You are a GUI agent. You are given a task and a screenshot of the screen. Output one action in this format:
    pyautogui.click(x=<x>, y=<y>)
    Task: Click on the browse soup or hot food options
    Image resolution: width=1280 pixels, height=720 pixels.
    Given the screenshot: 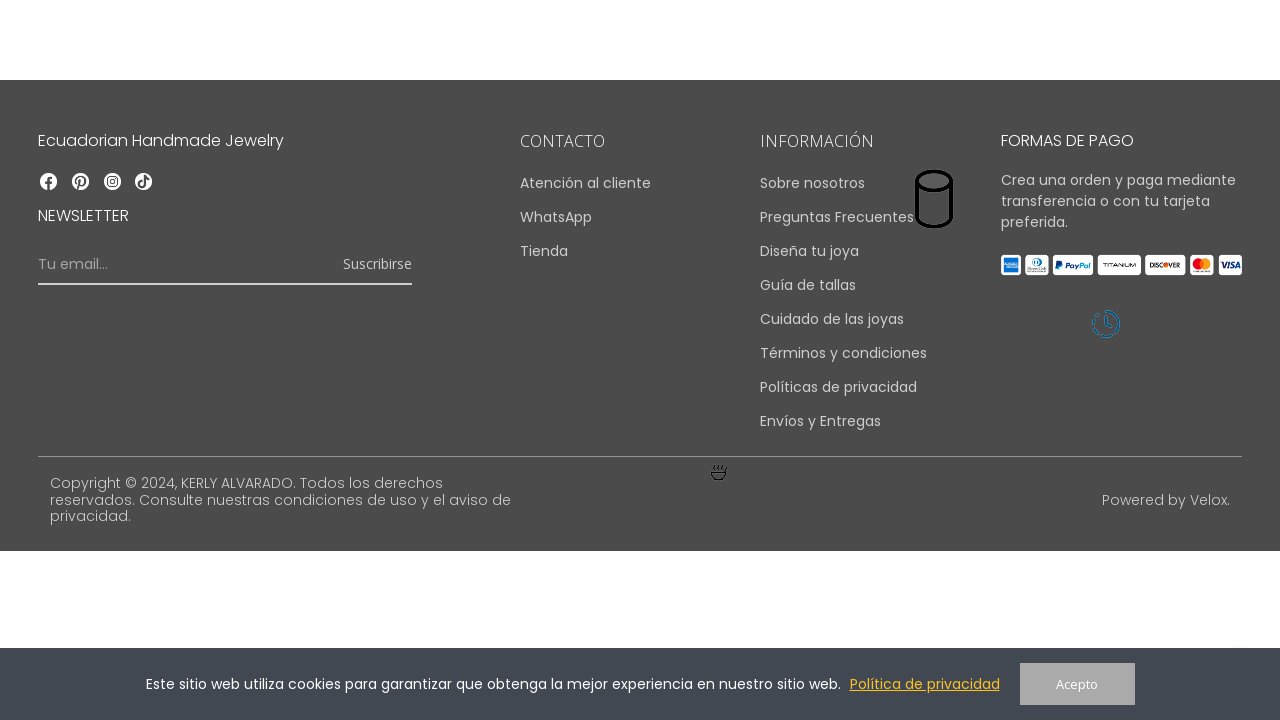 What is the action you would take?
    pyautogui.click(x=718, y=472)
    